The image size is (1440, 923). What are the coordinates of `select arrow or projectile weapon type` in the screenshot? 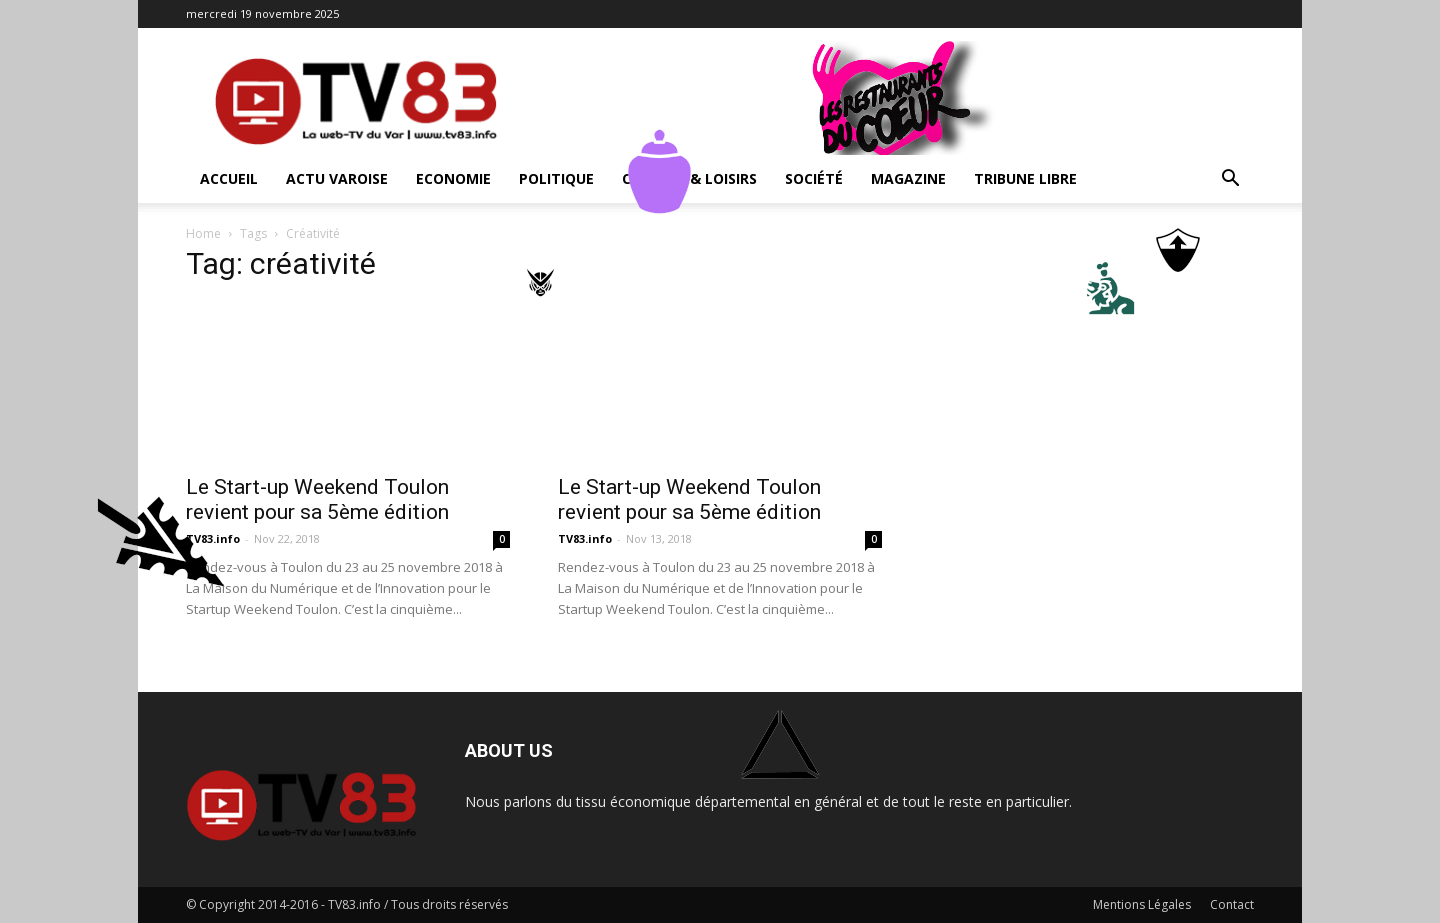 It's located at (161, 540).